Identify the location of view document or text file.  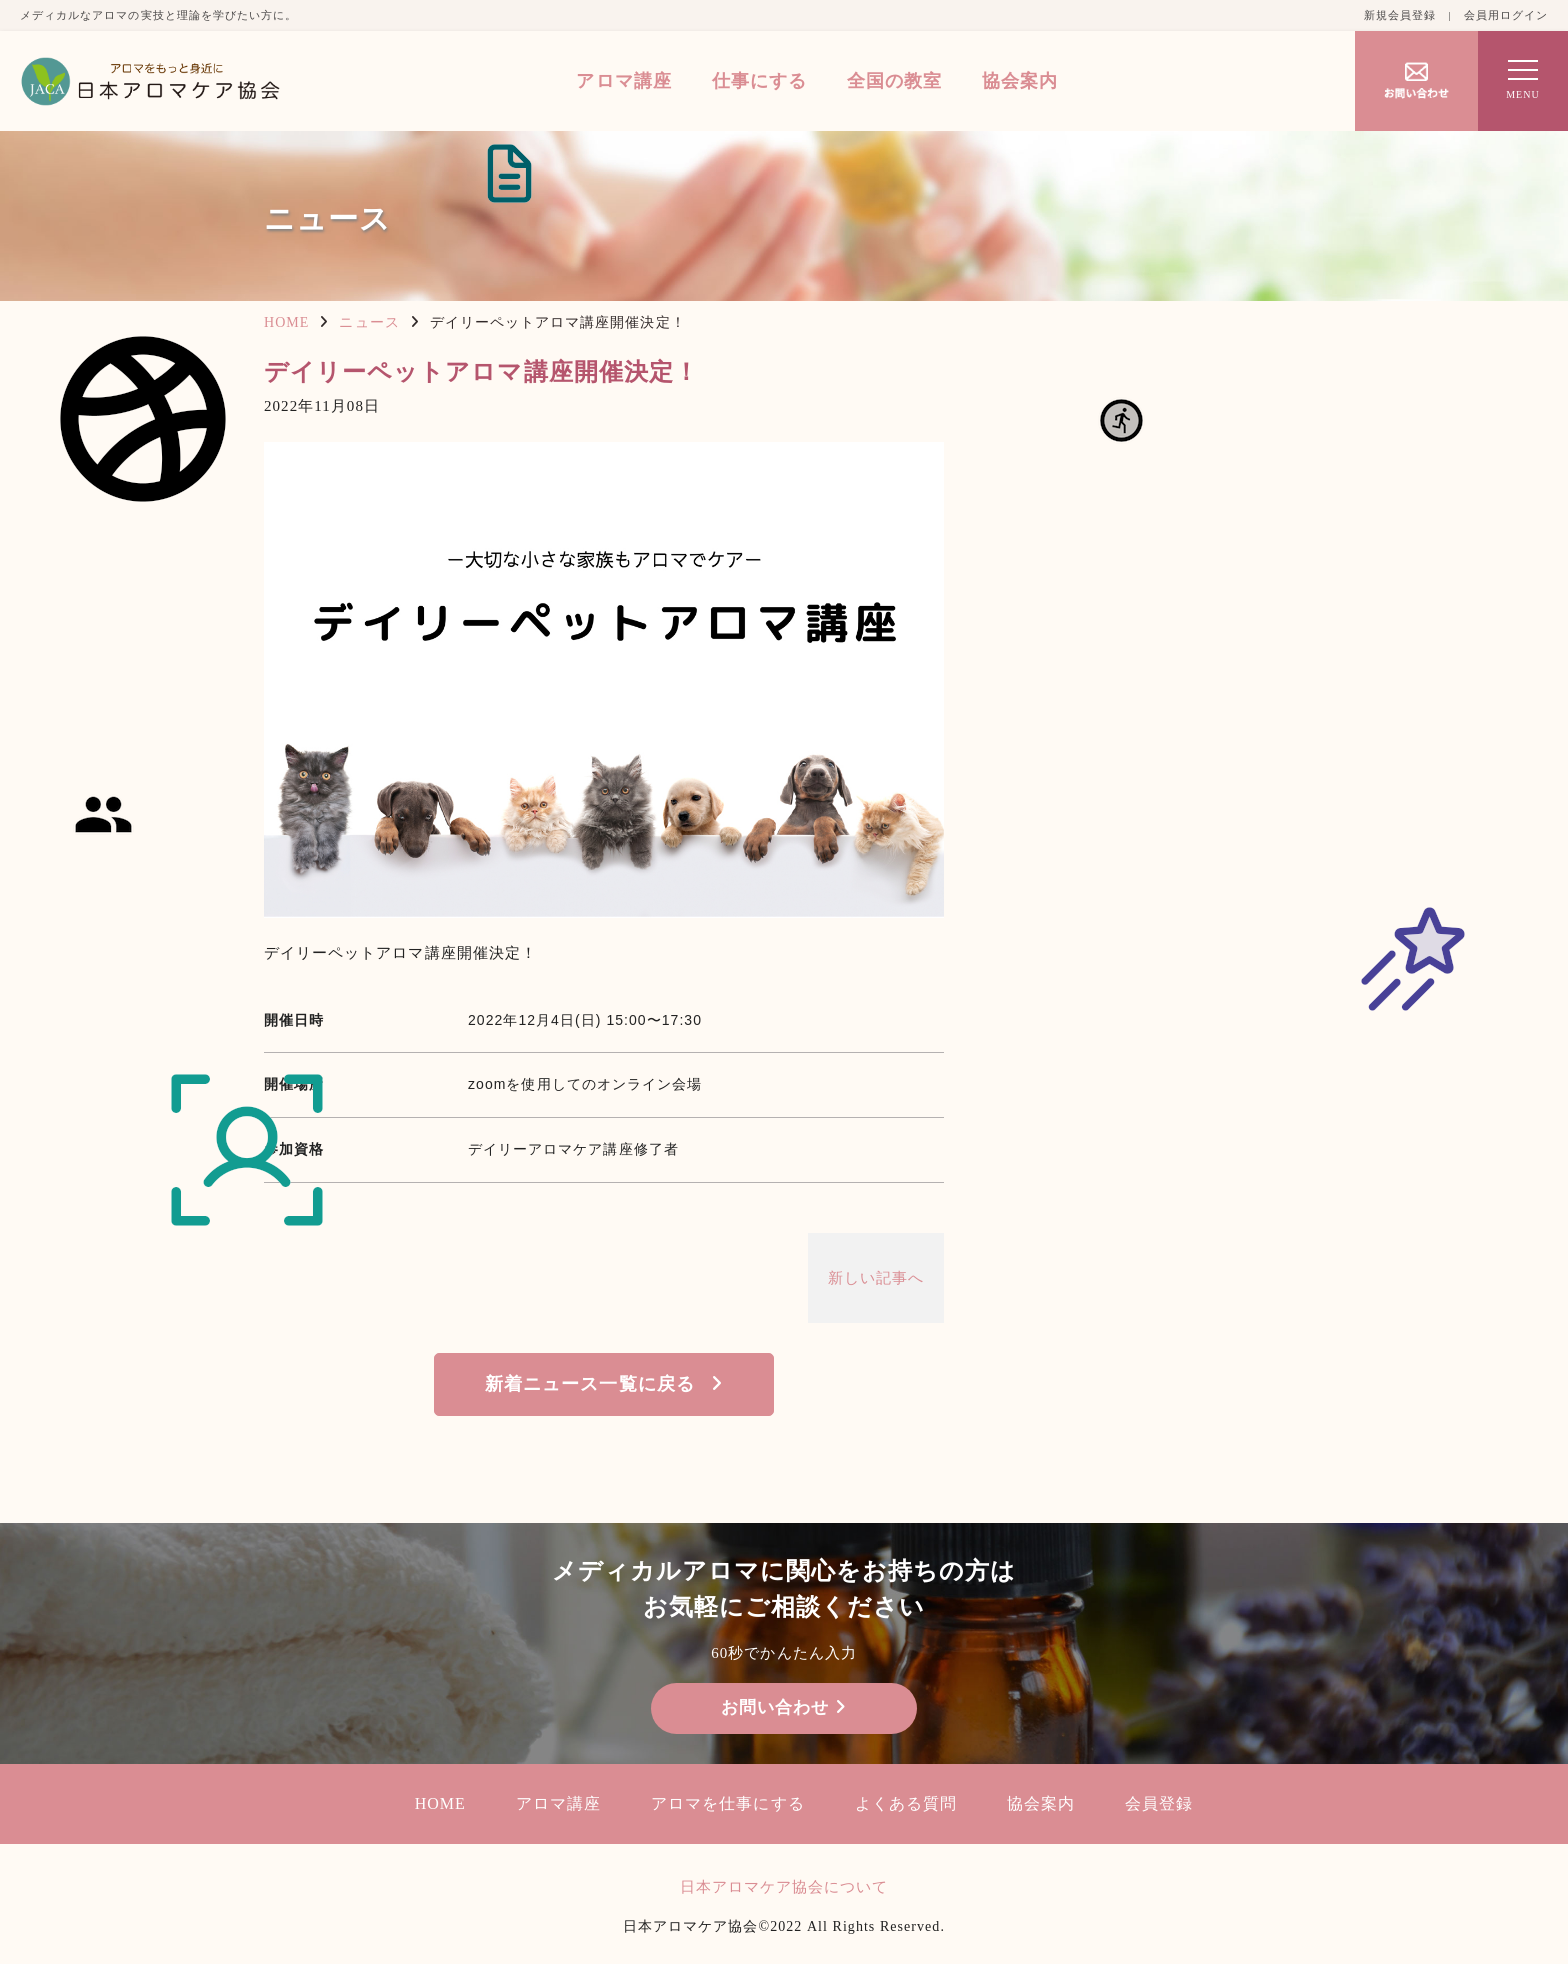
(509, 173).